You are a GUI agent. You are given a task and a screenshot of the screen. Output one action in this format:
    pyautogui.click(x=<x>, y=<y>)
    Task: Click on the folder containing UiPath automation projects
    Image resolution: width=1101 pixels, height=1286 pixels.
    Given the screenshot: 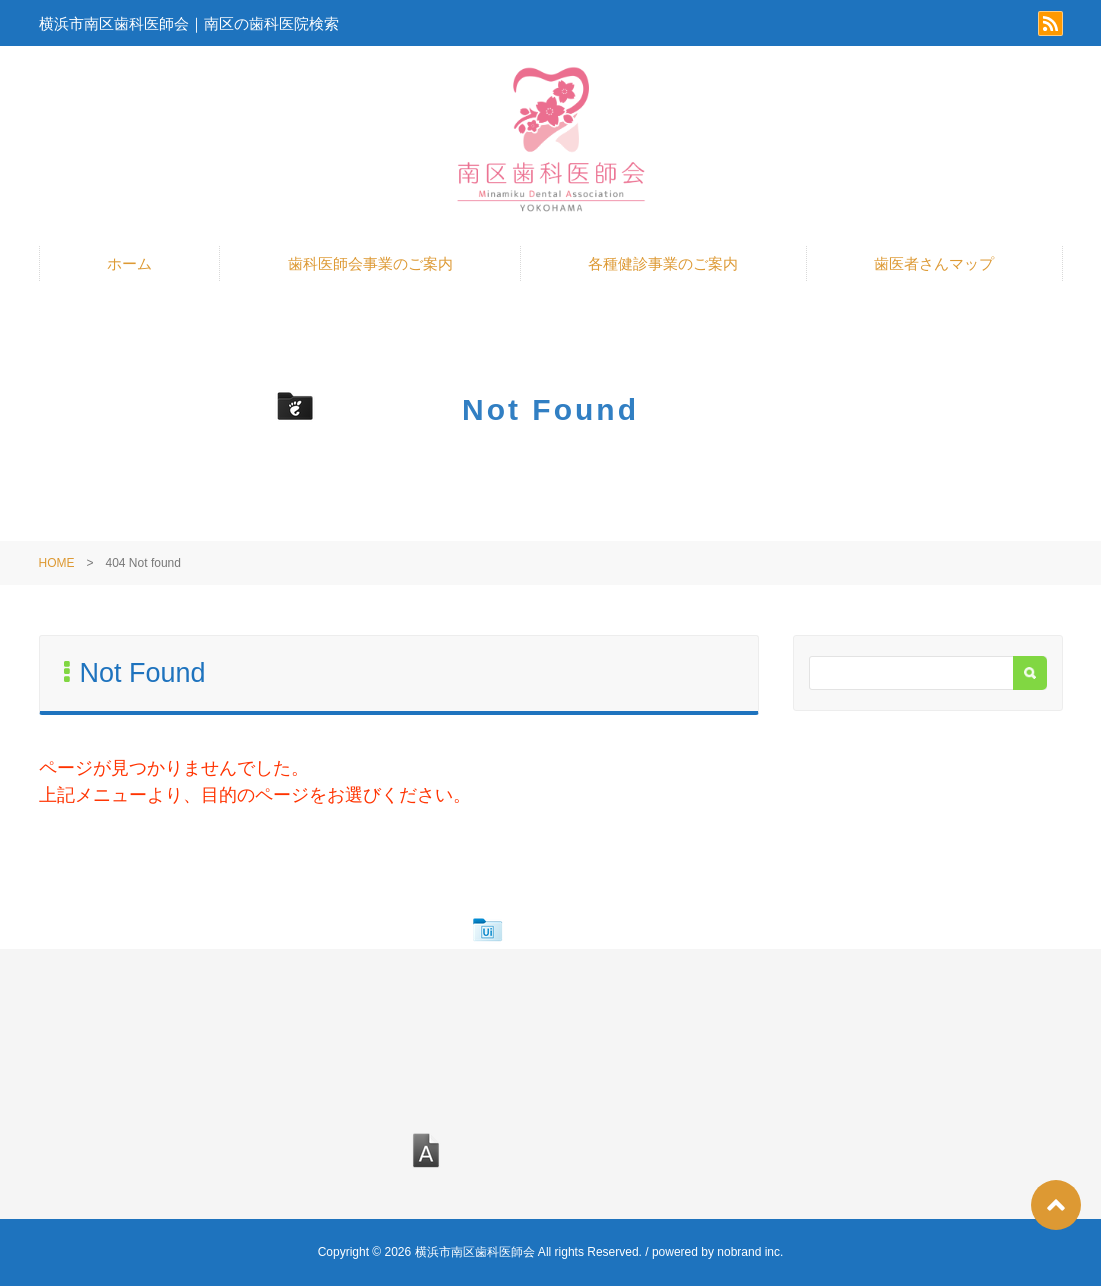 What is the action you would take?
    pyautogui.click(x=487, y=930)
    